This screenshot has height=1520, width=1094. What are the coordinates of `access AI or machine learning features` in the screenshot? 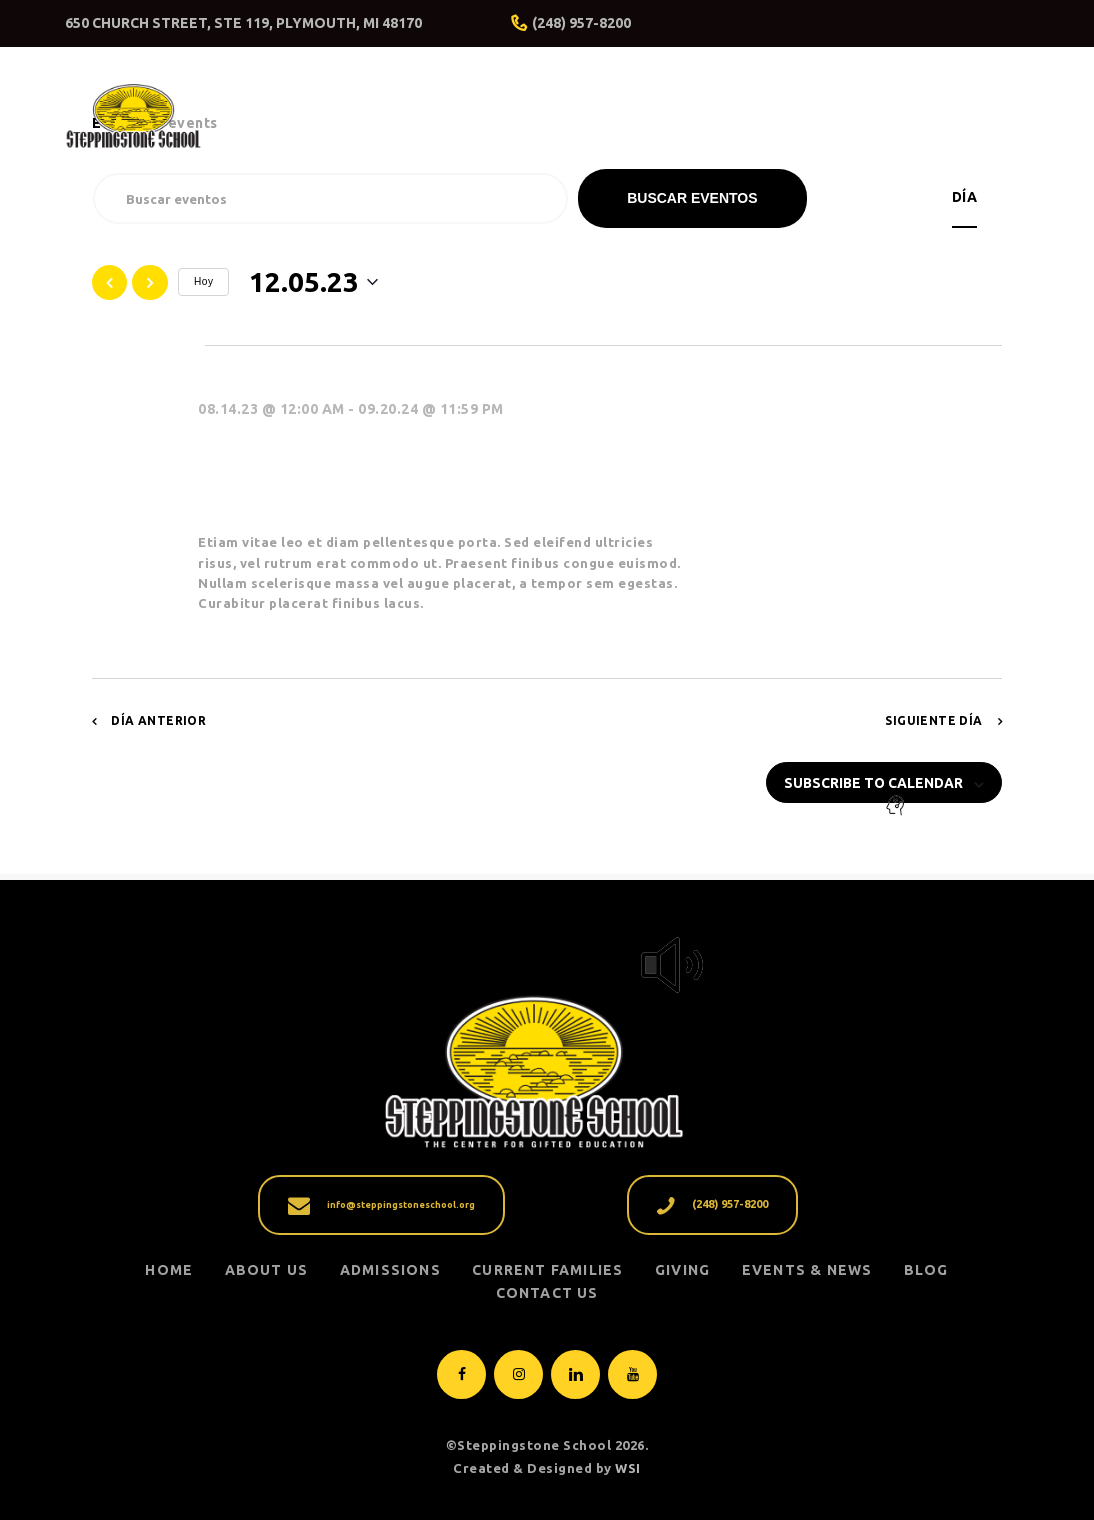 It's located at (895, 805).